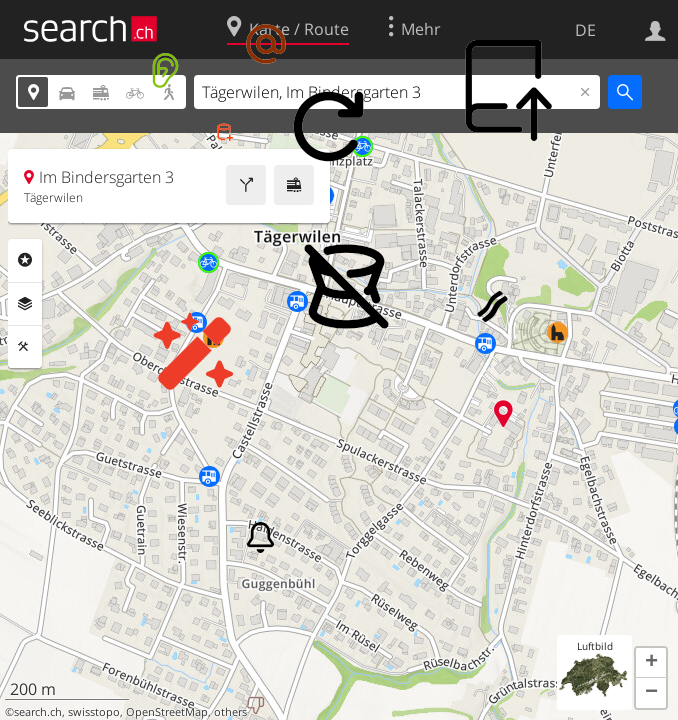 The image size is (678, 720). I want to click on accessibility settings for hearing features, so click(165, 70).